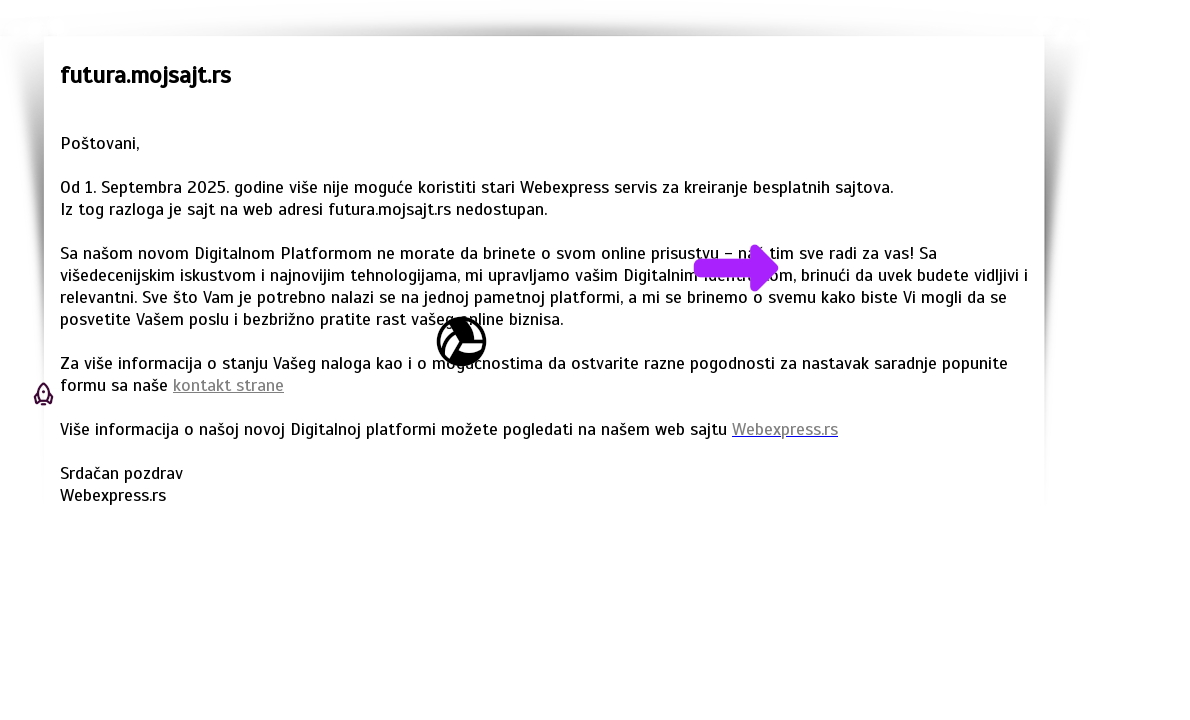 This screenshot has height=720, width=1190. What do you see at coordinates (43, 394) in the screenshot?
I see `launch or deploy an application` at bounding box center [43, 394].